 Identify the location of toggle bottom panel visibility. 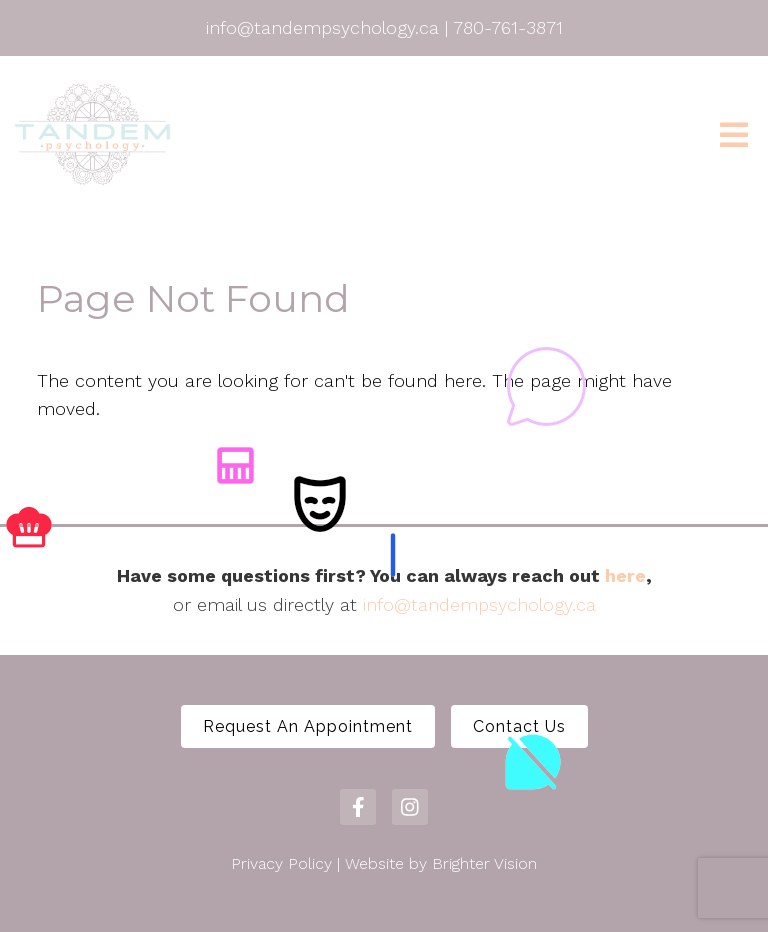
(235, 465).